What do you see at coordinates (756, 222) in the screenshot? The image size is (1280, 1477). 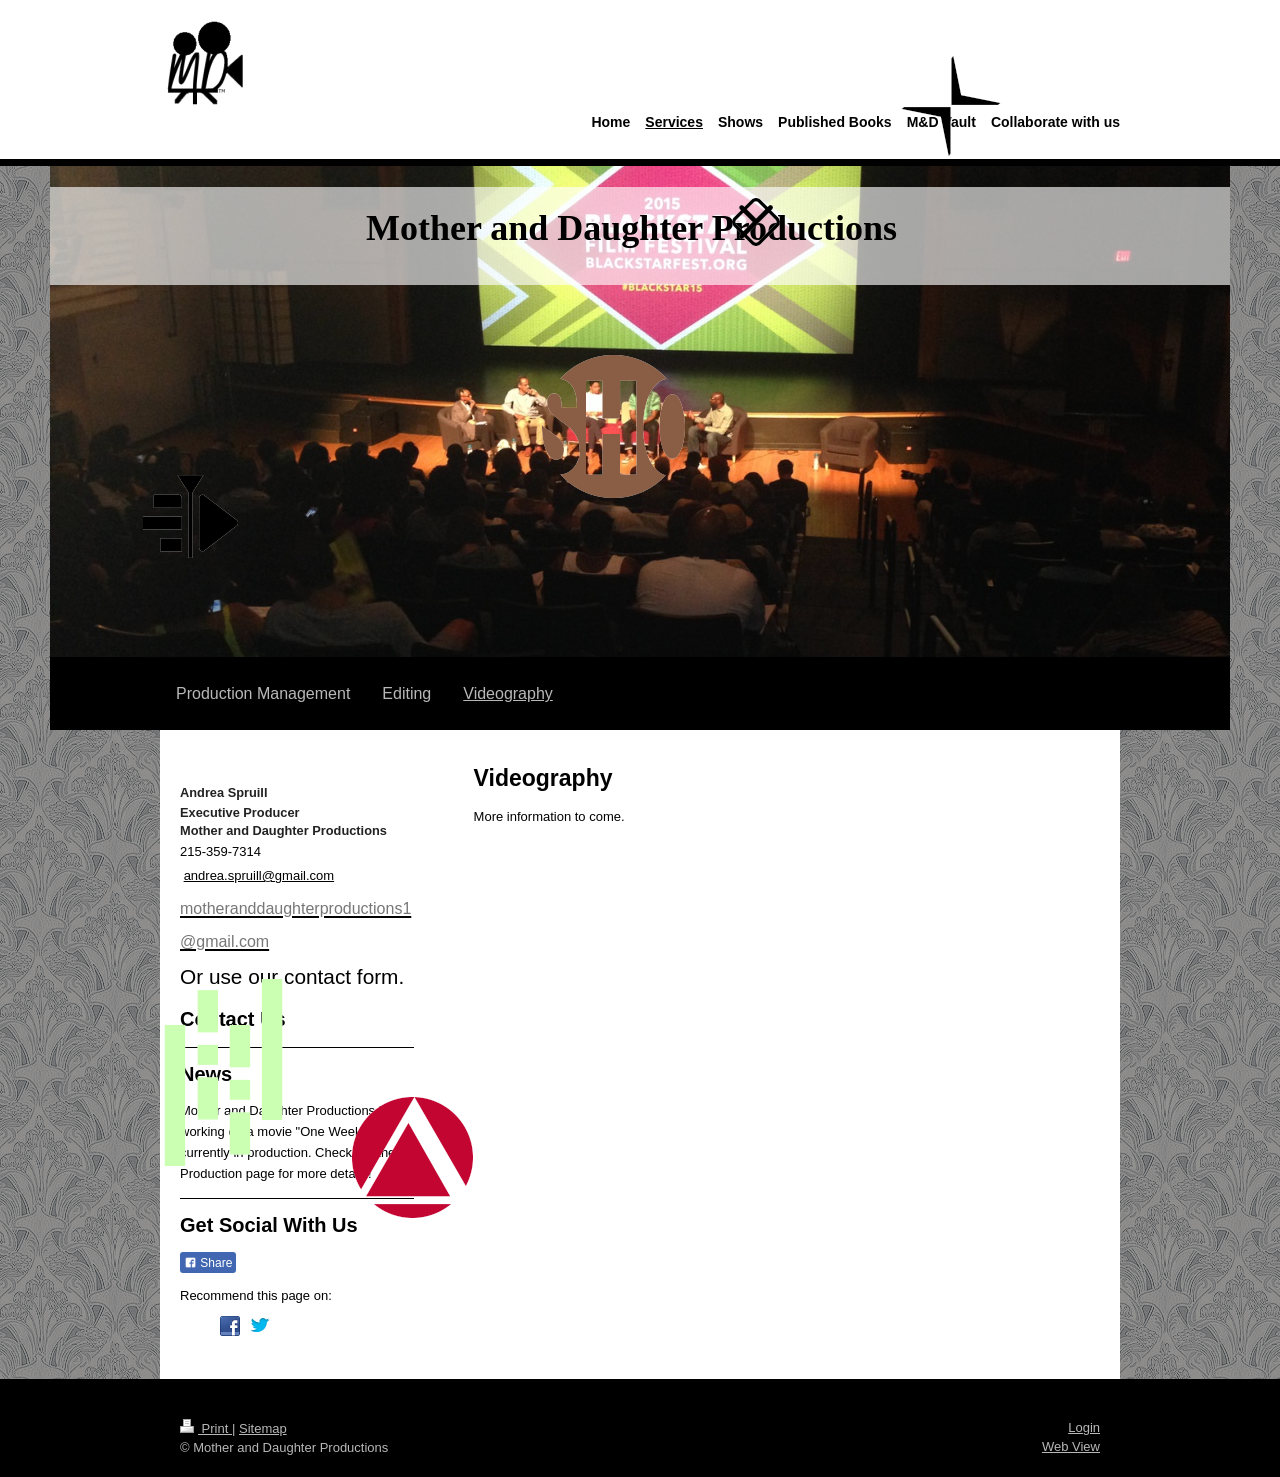 I see `open yabai tiling window manager` at bounding box center [756, 222].